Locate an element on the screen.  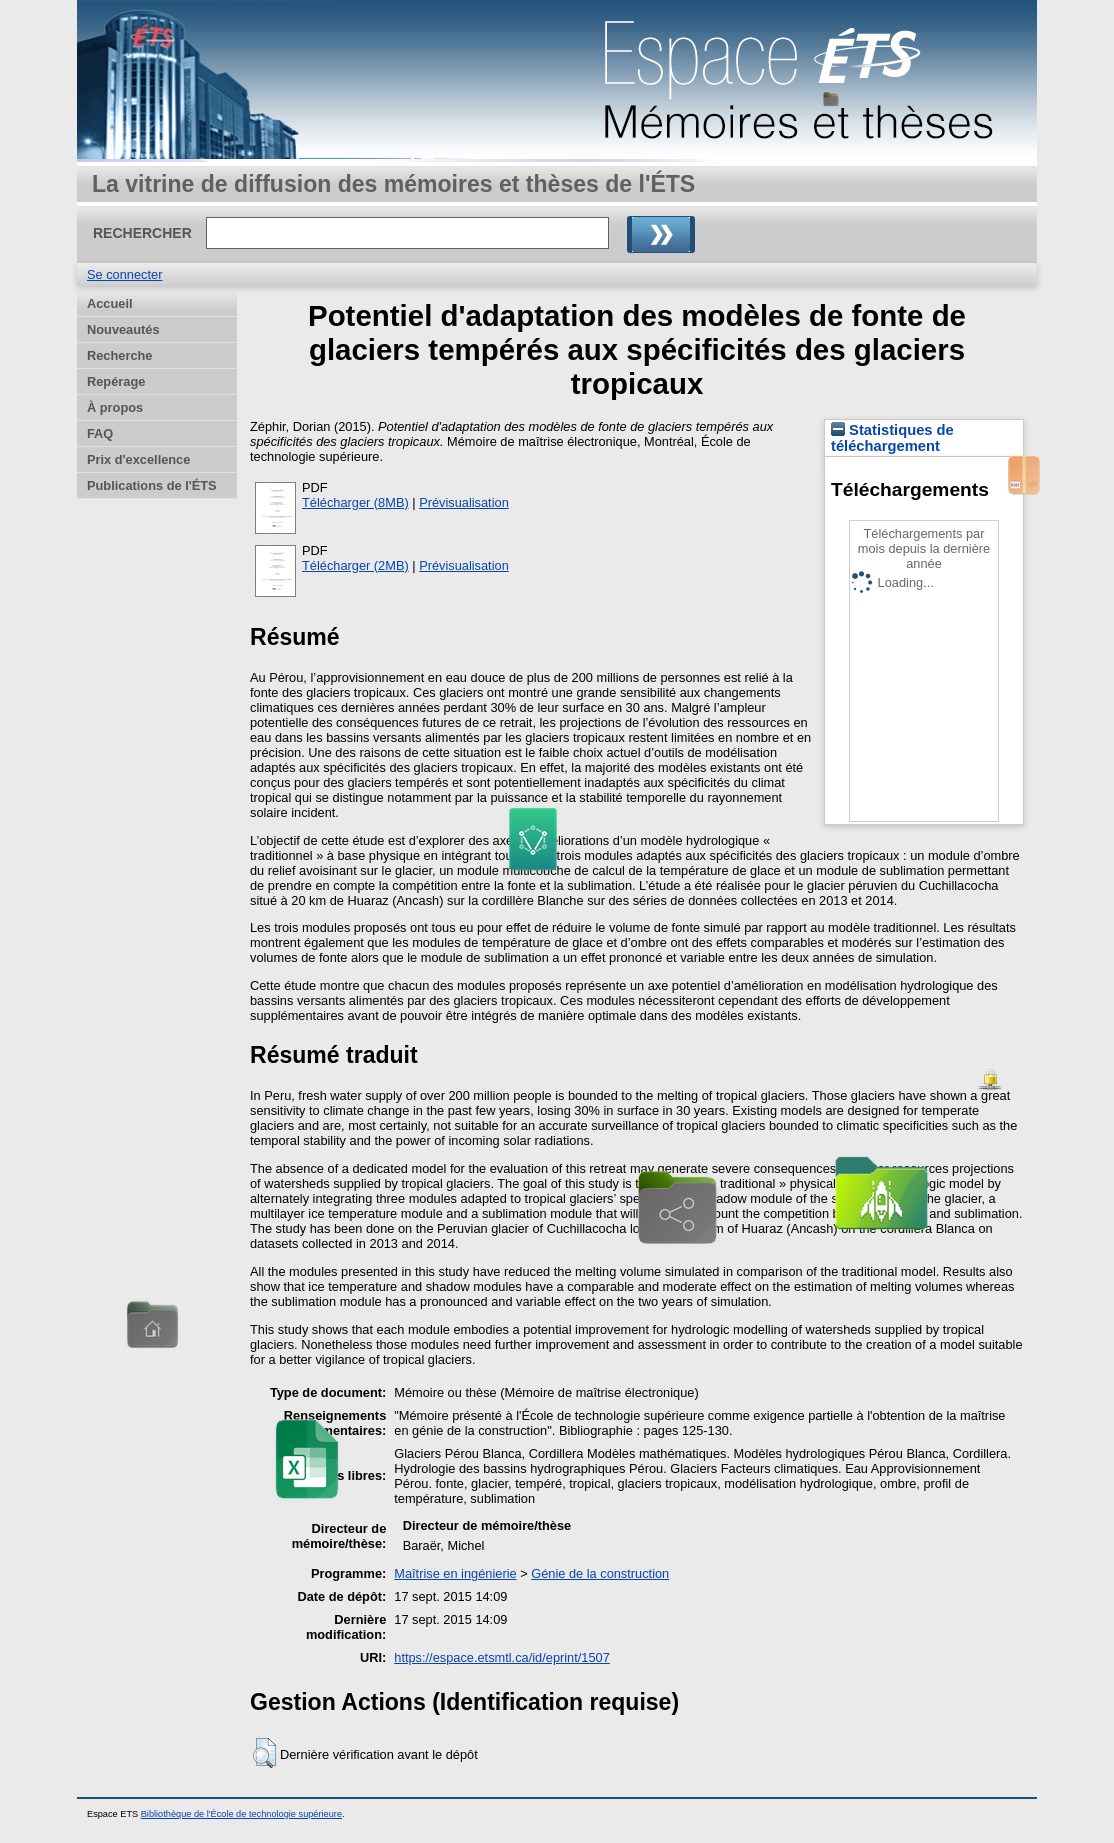
open your GameJolt games folder is located at coordinates (881, 1195).